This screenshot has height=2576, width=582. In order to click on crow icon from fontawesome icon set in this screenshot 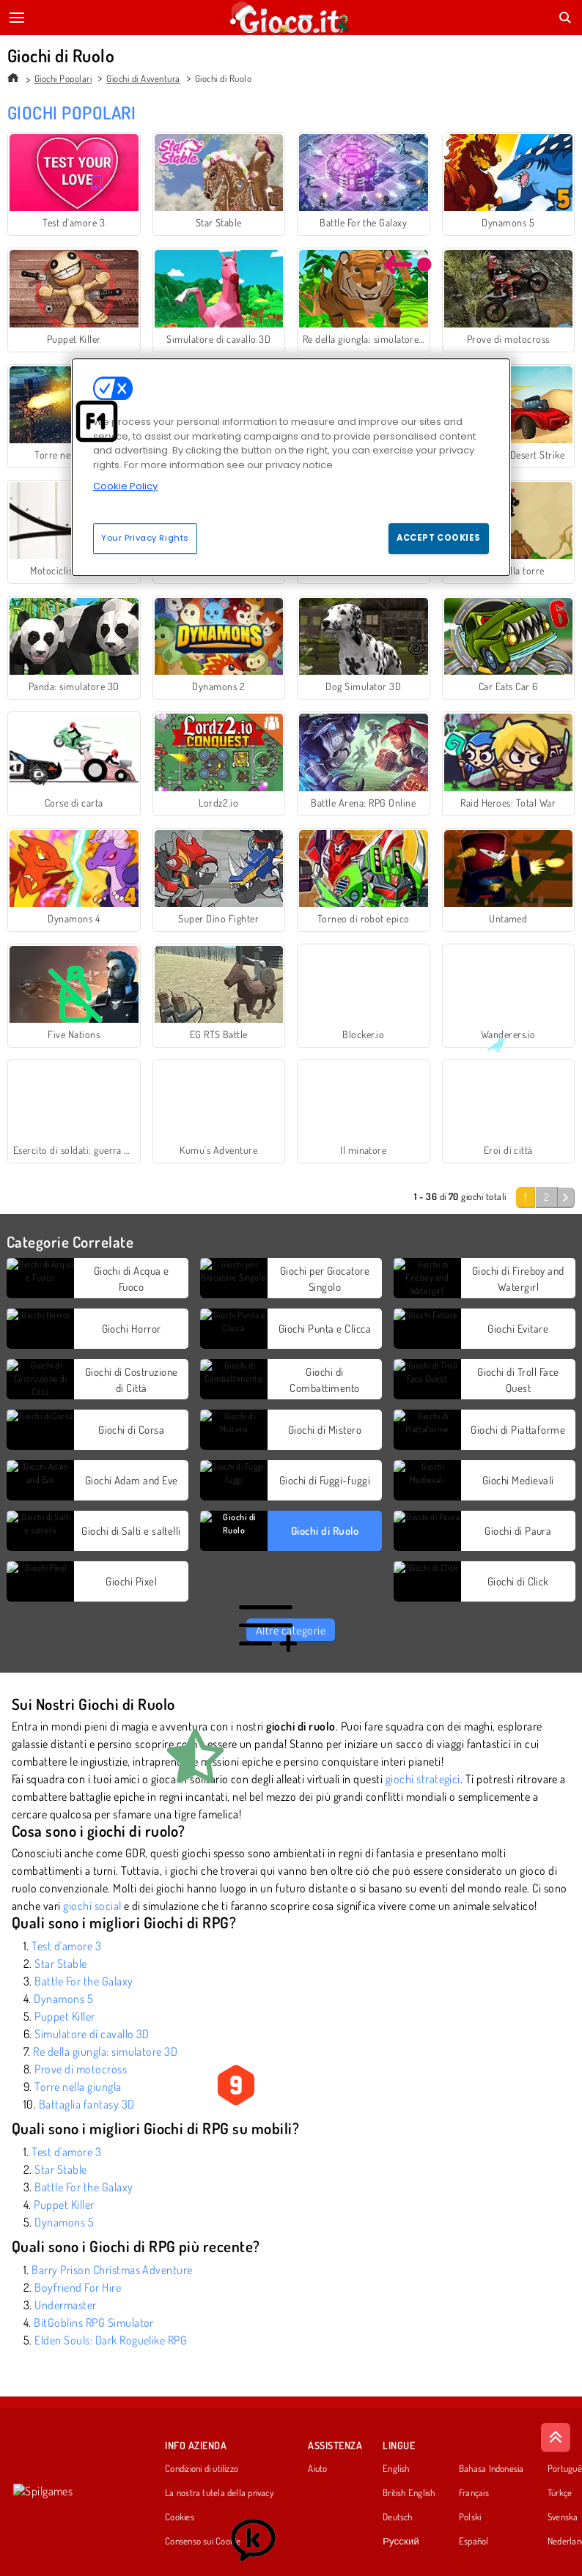, I will do `click(496, 1045)`.